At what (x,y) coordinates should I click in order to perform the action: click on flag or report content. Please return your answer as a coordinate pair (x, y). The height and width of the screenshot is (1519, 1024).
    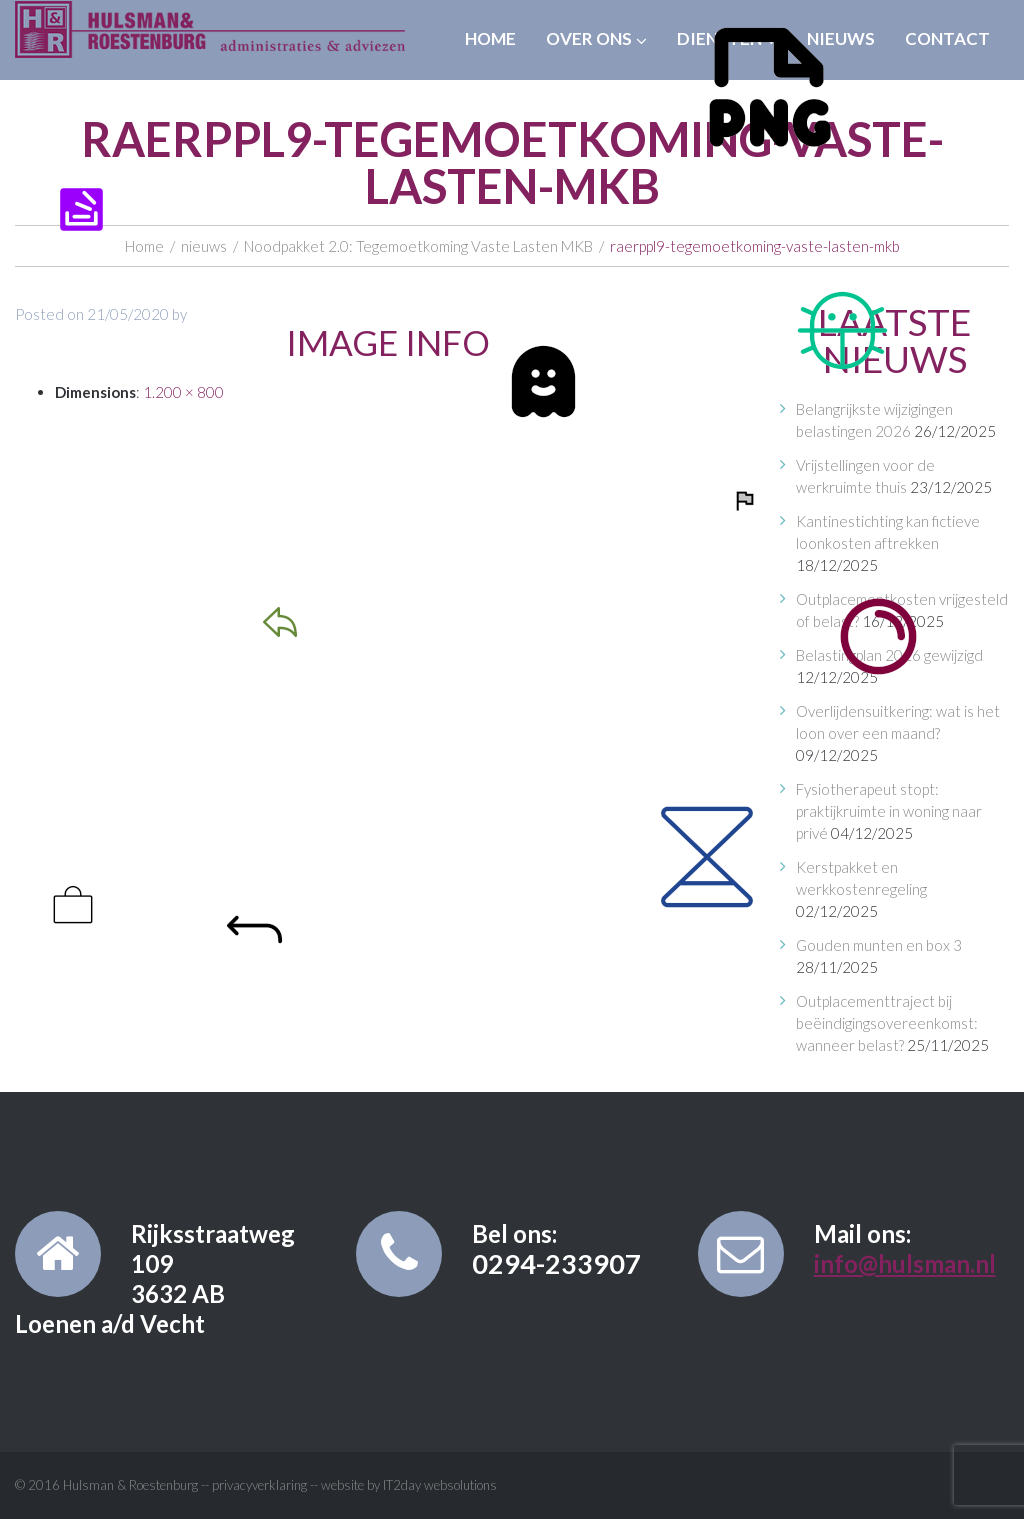
    Looking at the image, I should click on (744, 500).